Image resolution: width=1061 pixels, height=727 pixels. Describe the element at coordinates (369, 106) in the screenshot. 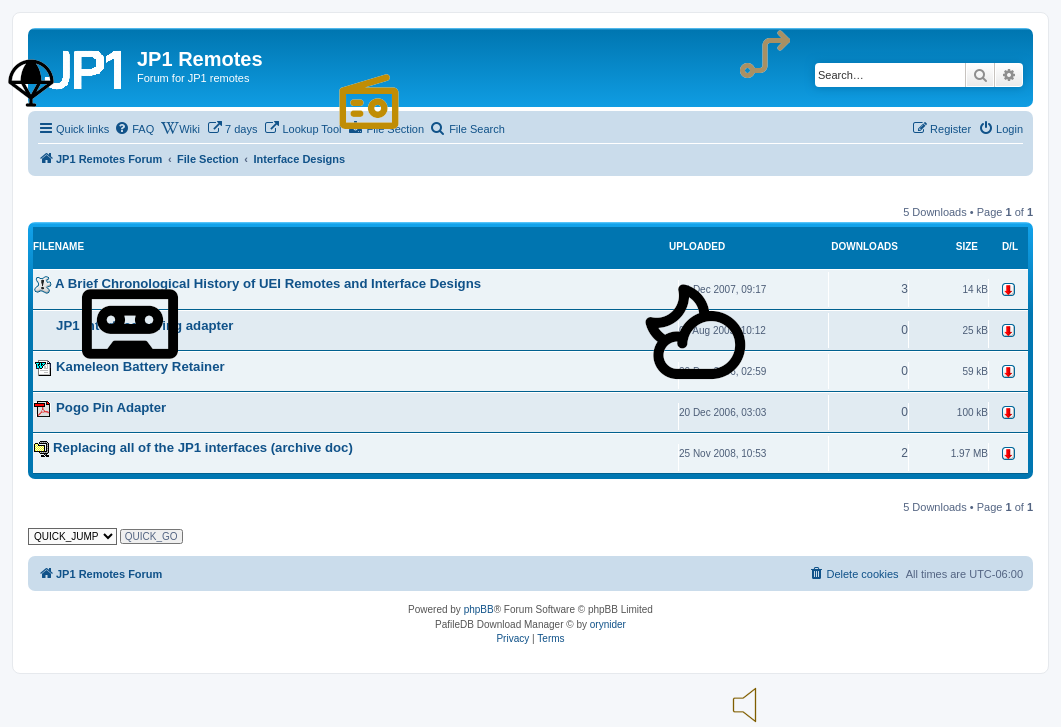

I see `open radio or audio streaming` at that location.